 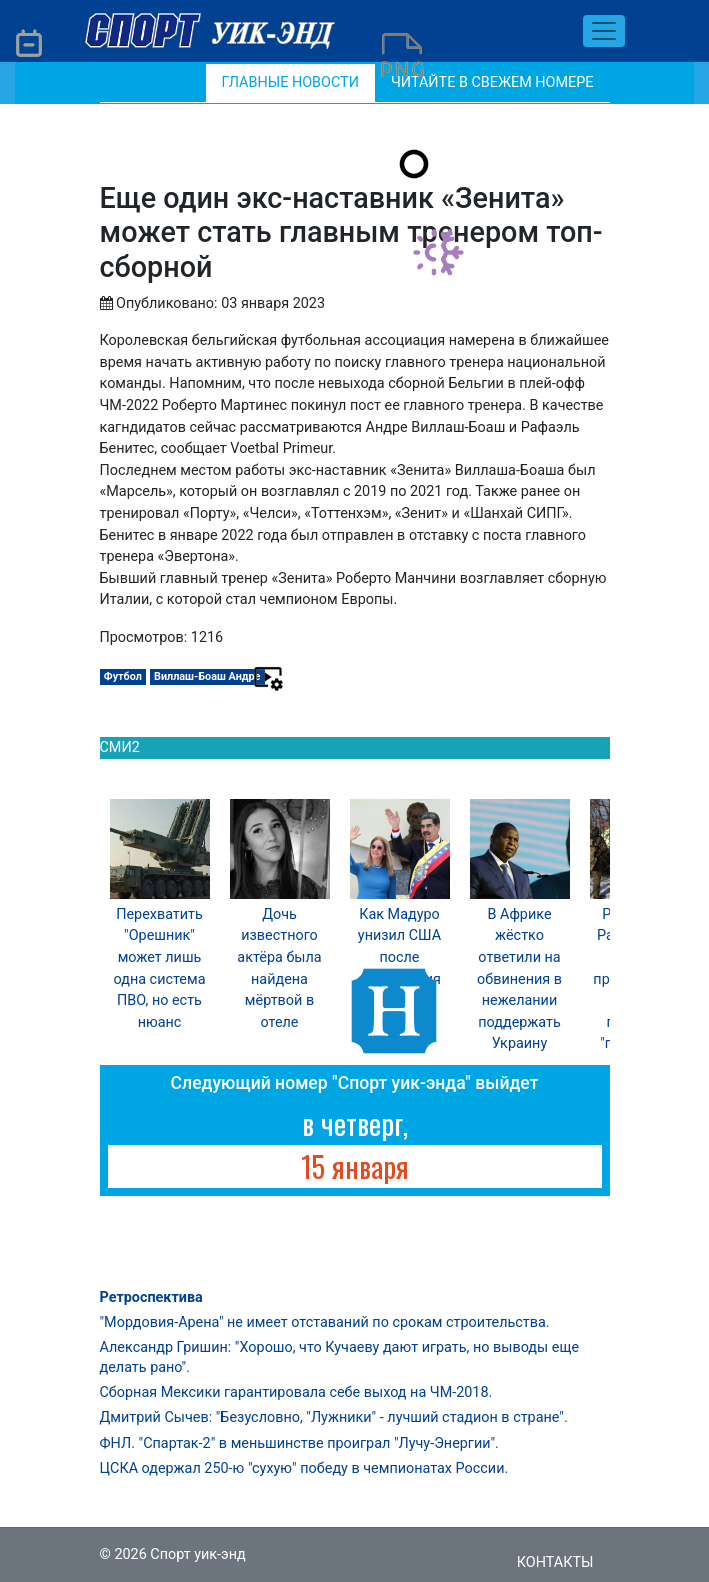 I want to click on toggle between hot and cold temperature settings, so click(x=438, y=252).